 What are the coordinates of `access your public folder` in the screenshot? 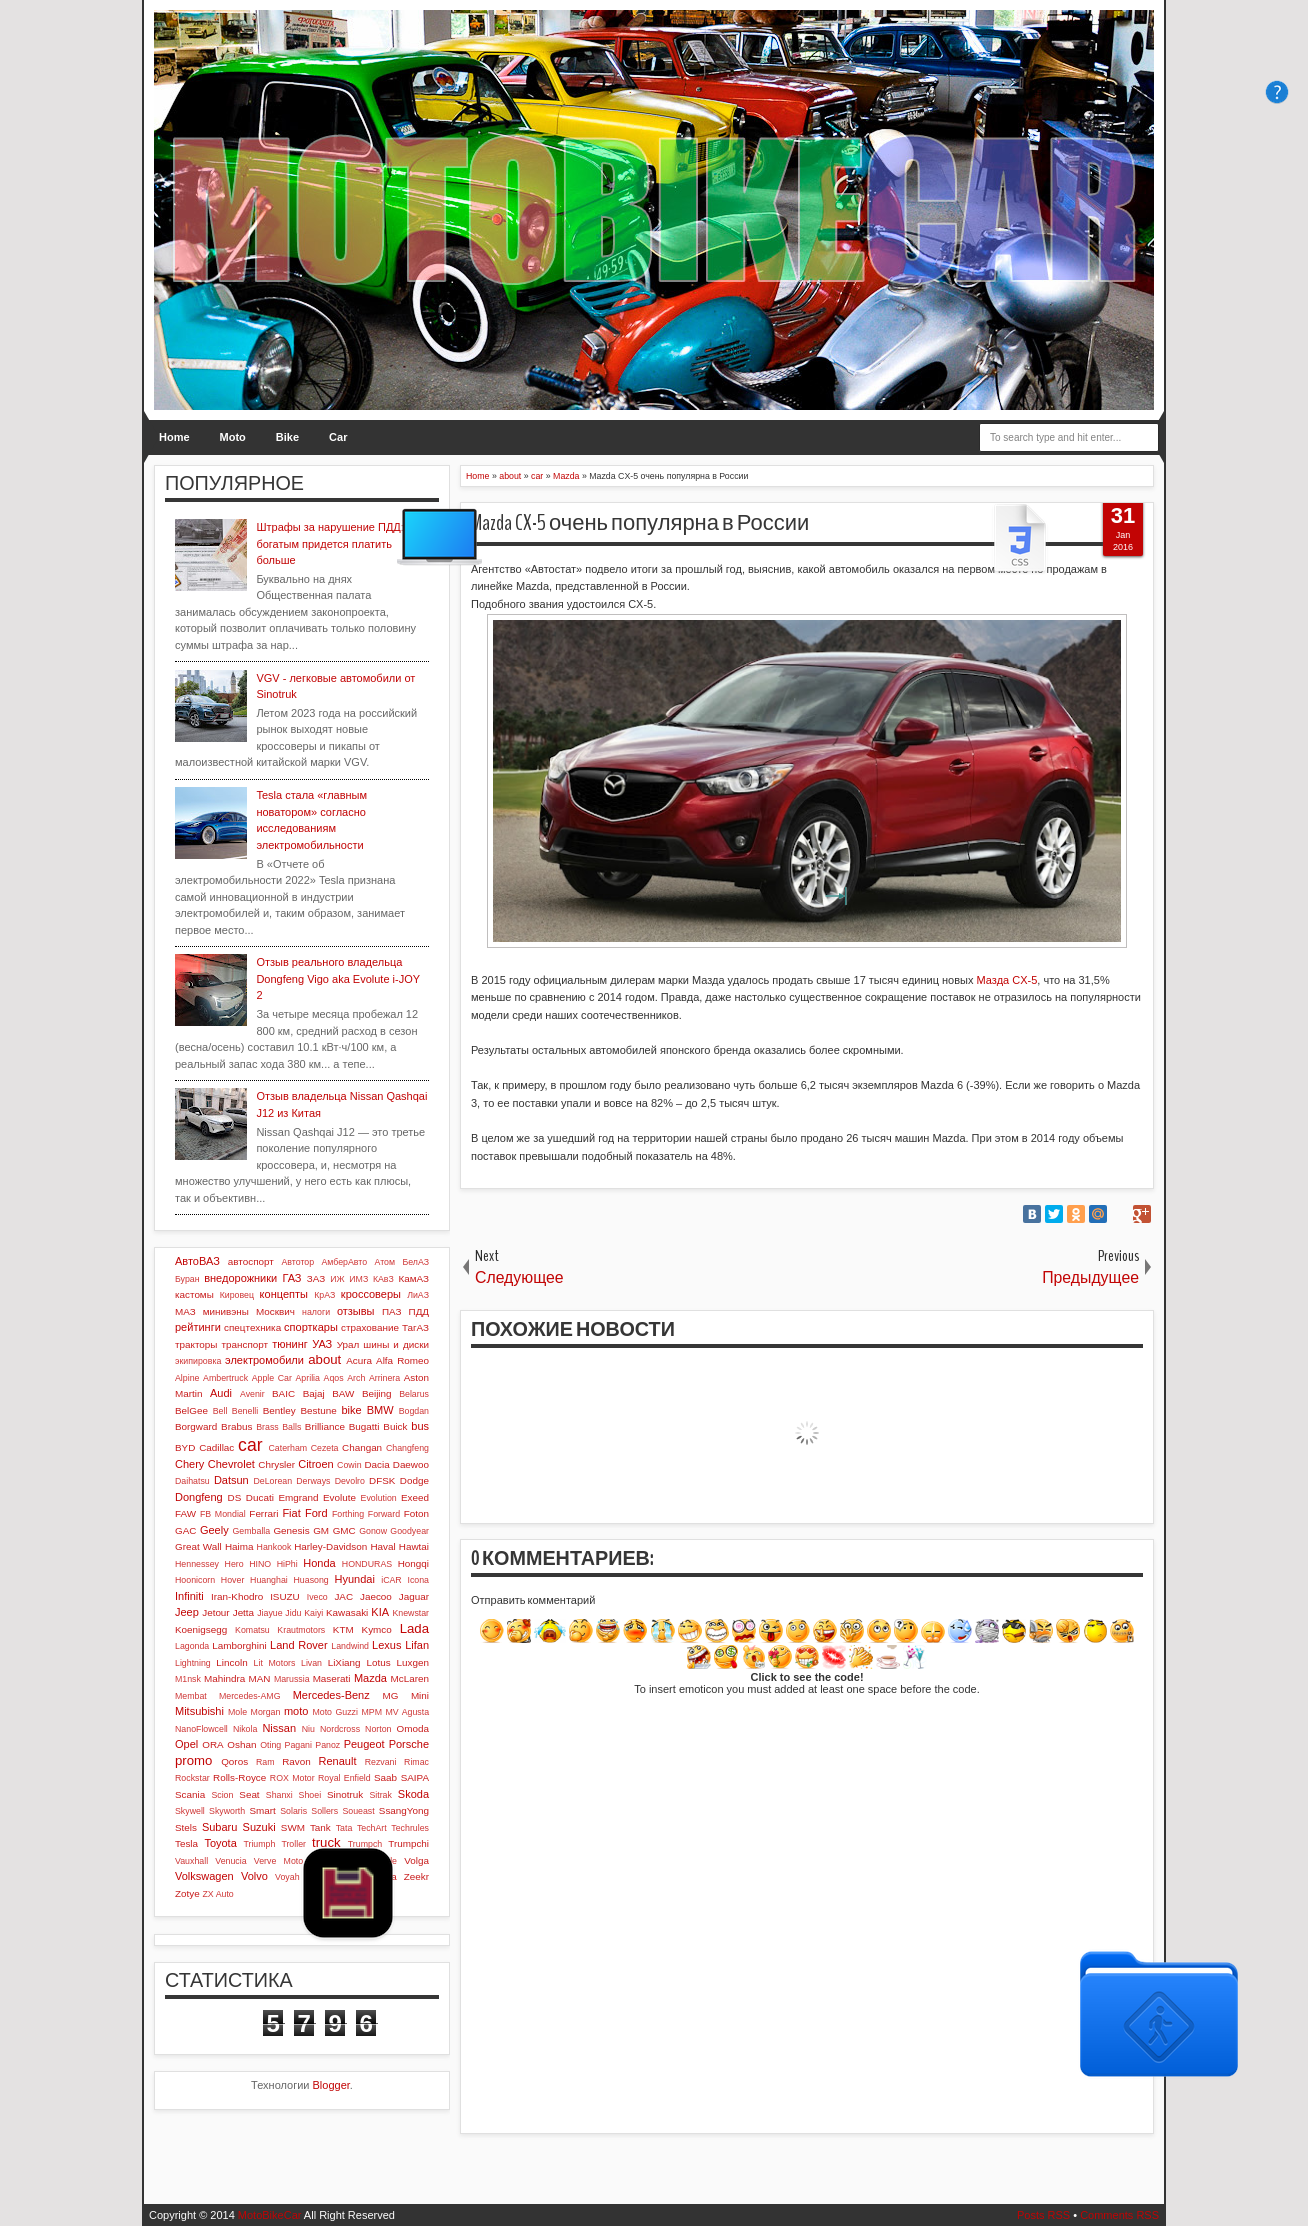 It's located at (1159, 2014).